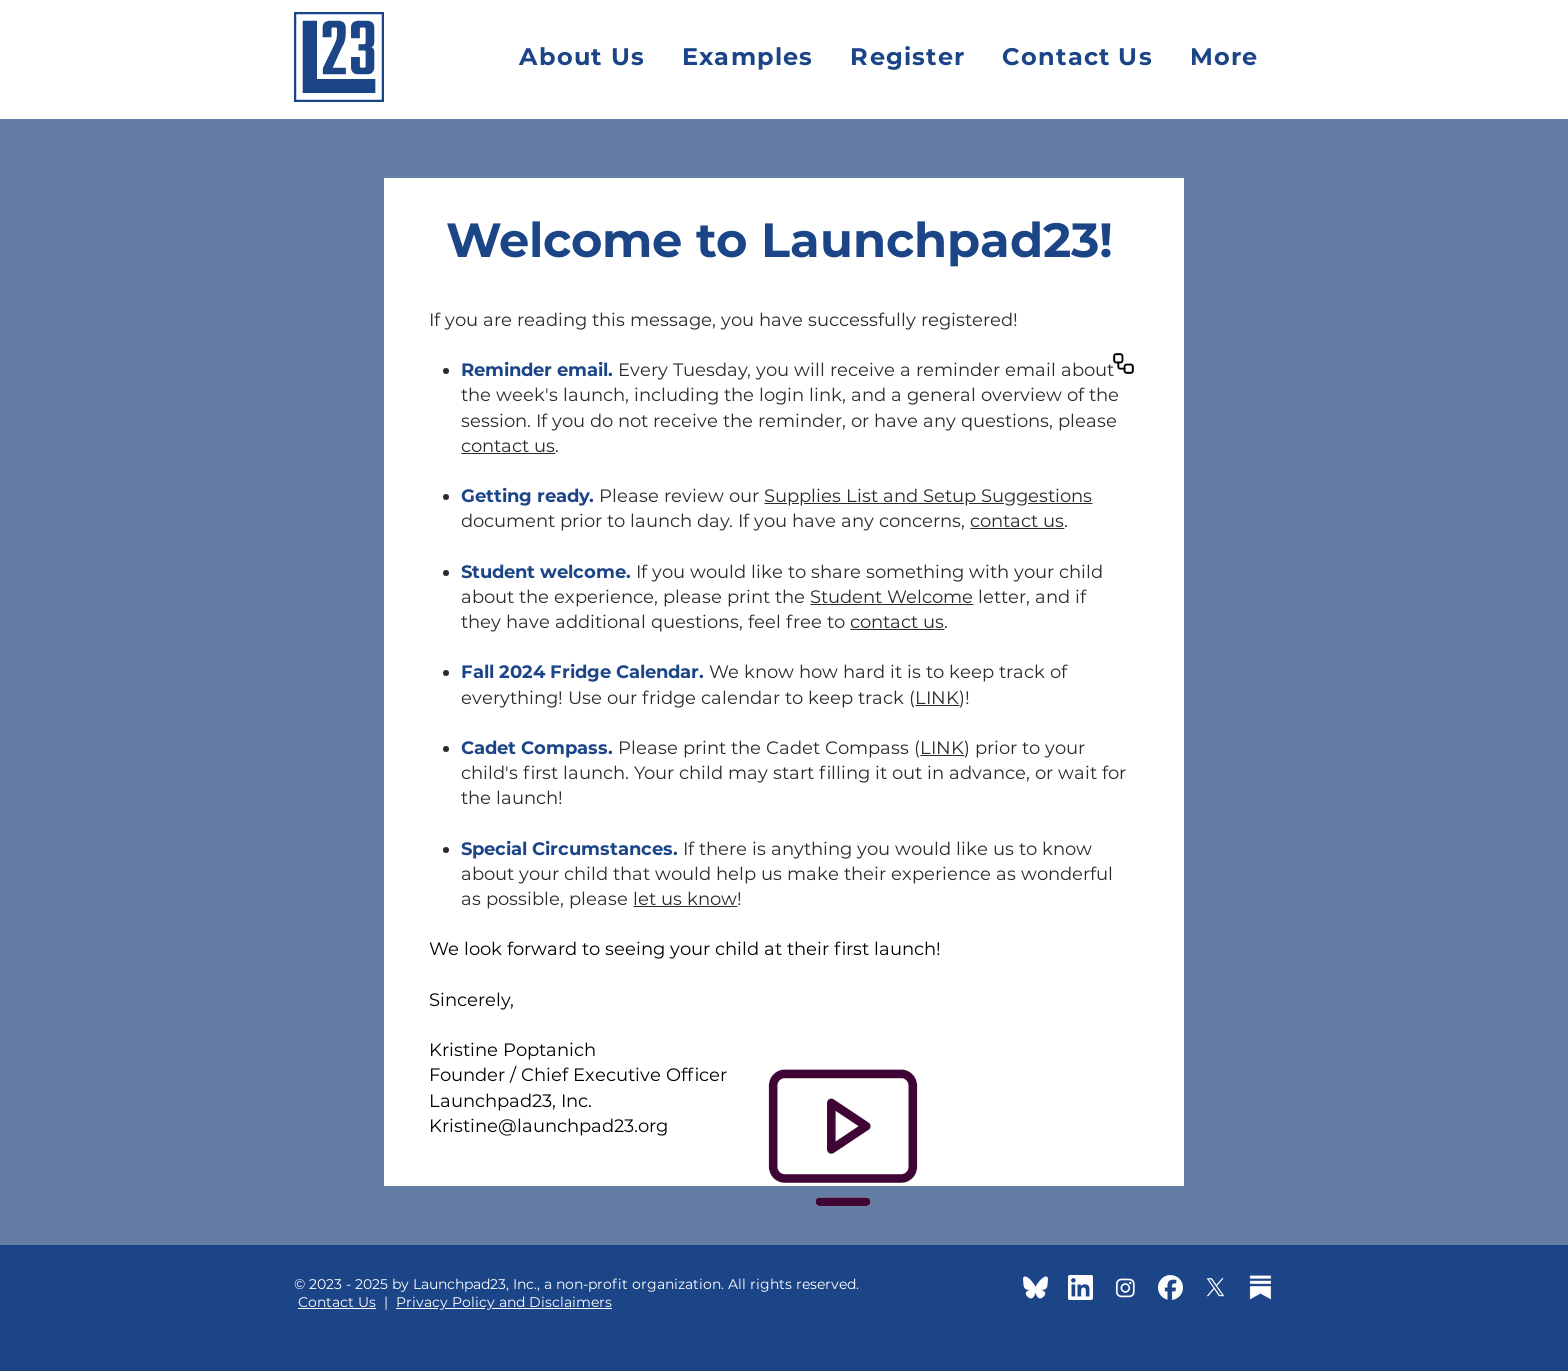 The image size is (1568, 1371). What do you see at coordinates (843, 1132) in the screenshot?
I see `play video on desktop display` at bounding box center [843, 1132].